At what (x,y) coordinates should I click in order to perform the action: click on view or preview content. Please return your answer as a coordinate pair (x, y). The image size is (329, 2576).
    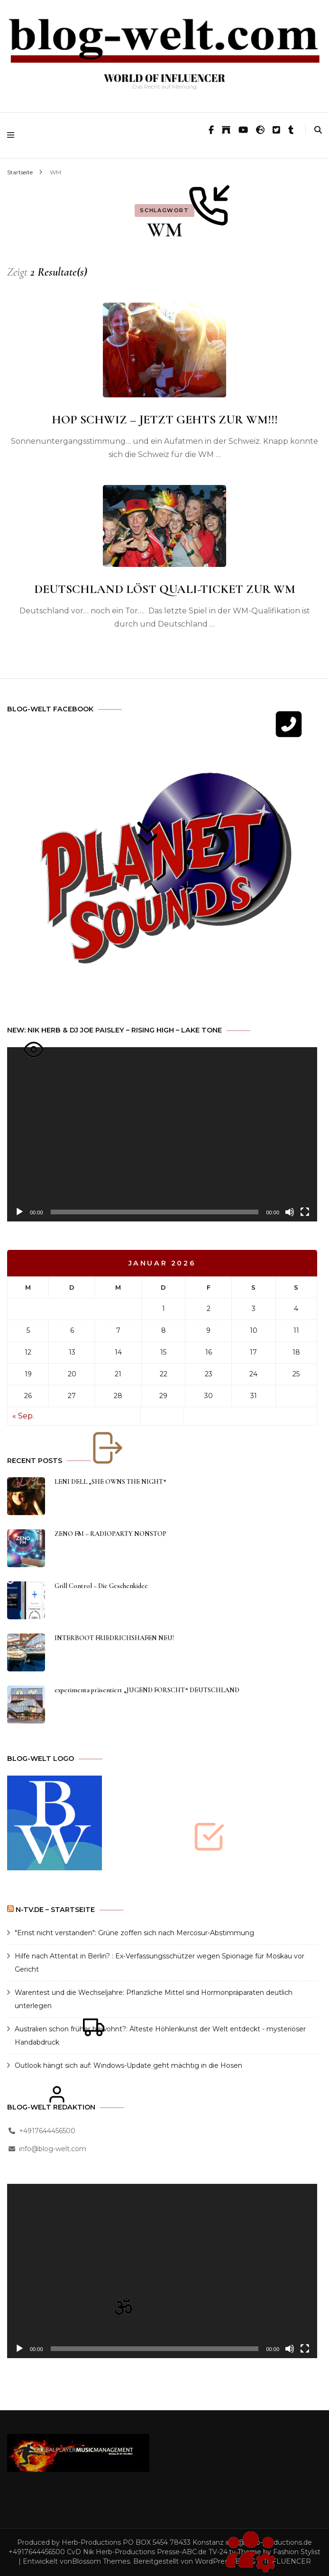
    Looking at the image, I should click on (34, 1050).